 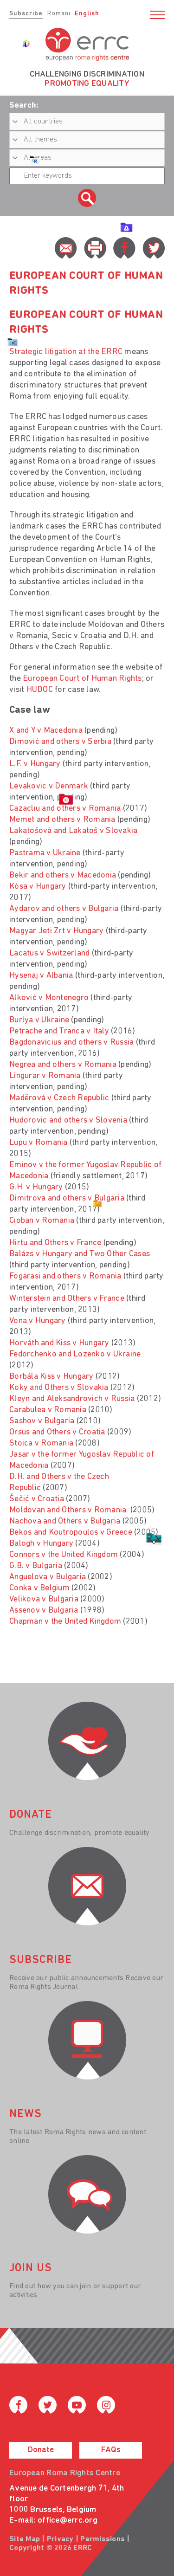 What do you see at coordinates (13, 342) in the screenshot?
I see `open folder containing adobe lightroom classic files` at bounding box center [13, 342].